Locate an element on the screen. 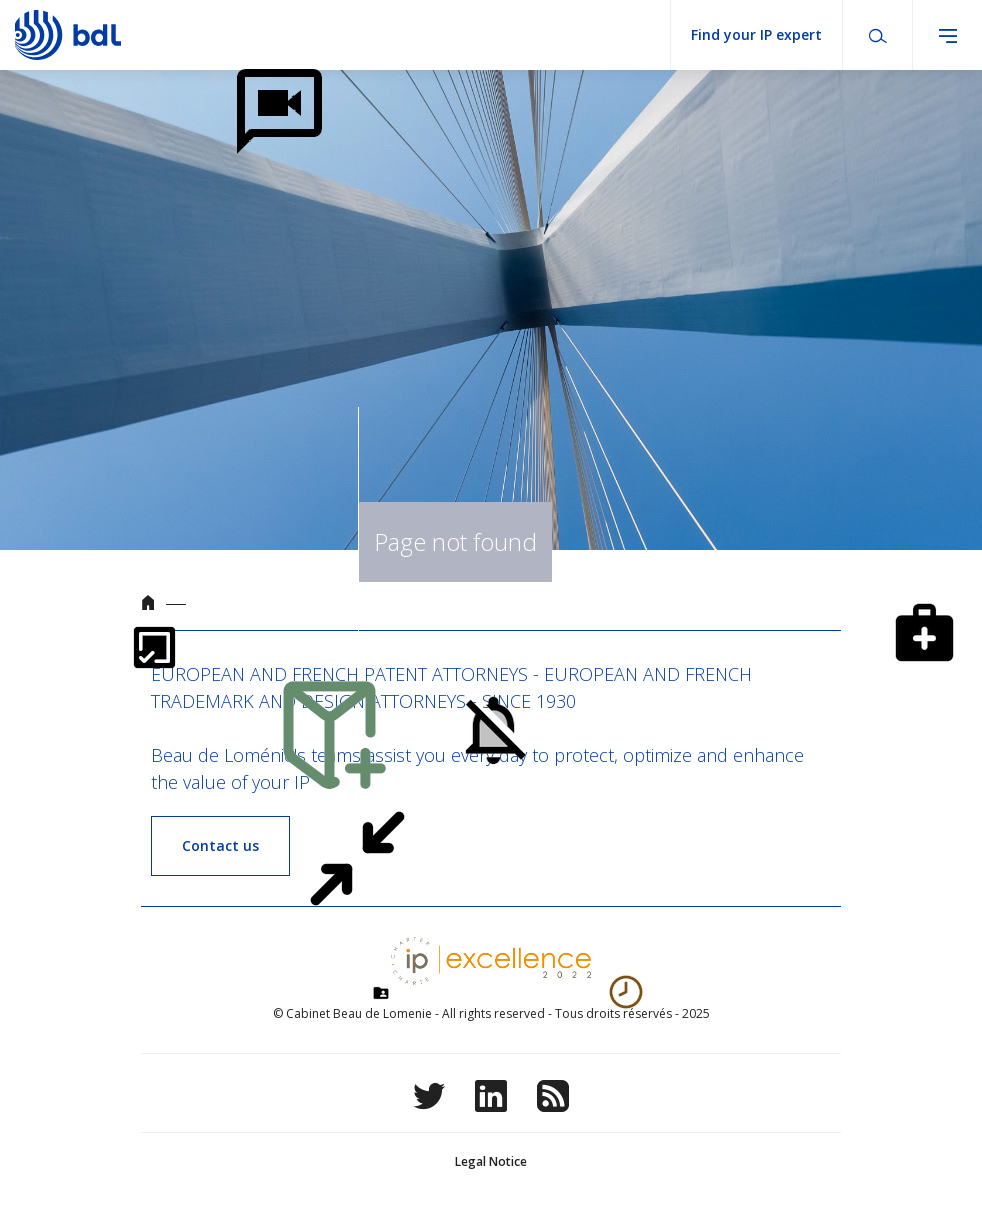 The height and width of the screenshot is (1211, 982). mute or disable notifications is located at coordinates (493, 729).